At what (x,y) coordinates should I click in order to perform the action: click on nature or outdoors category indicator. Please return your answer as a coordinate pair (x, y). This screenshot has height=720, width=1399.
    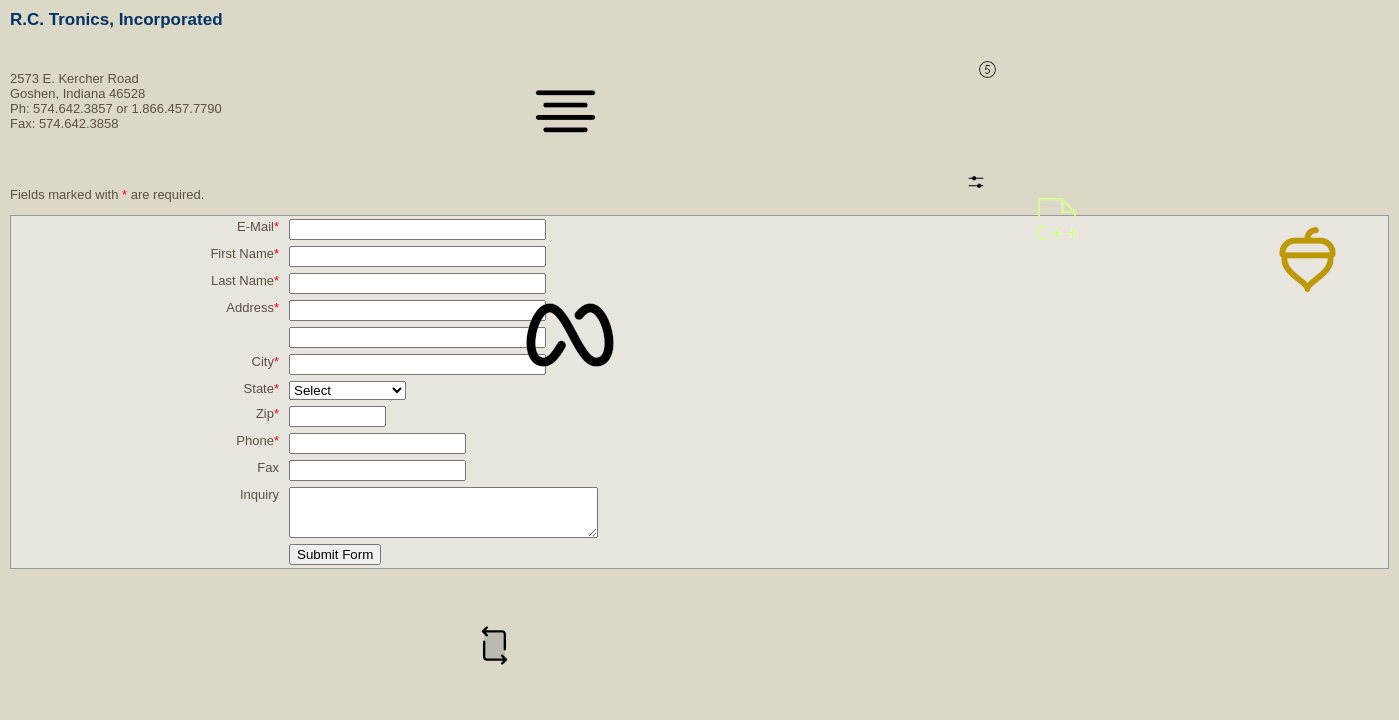
    Looking at the image, I should click on (1307, 259).